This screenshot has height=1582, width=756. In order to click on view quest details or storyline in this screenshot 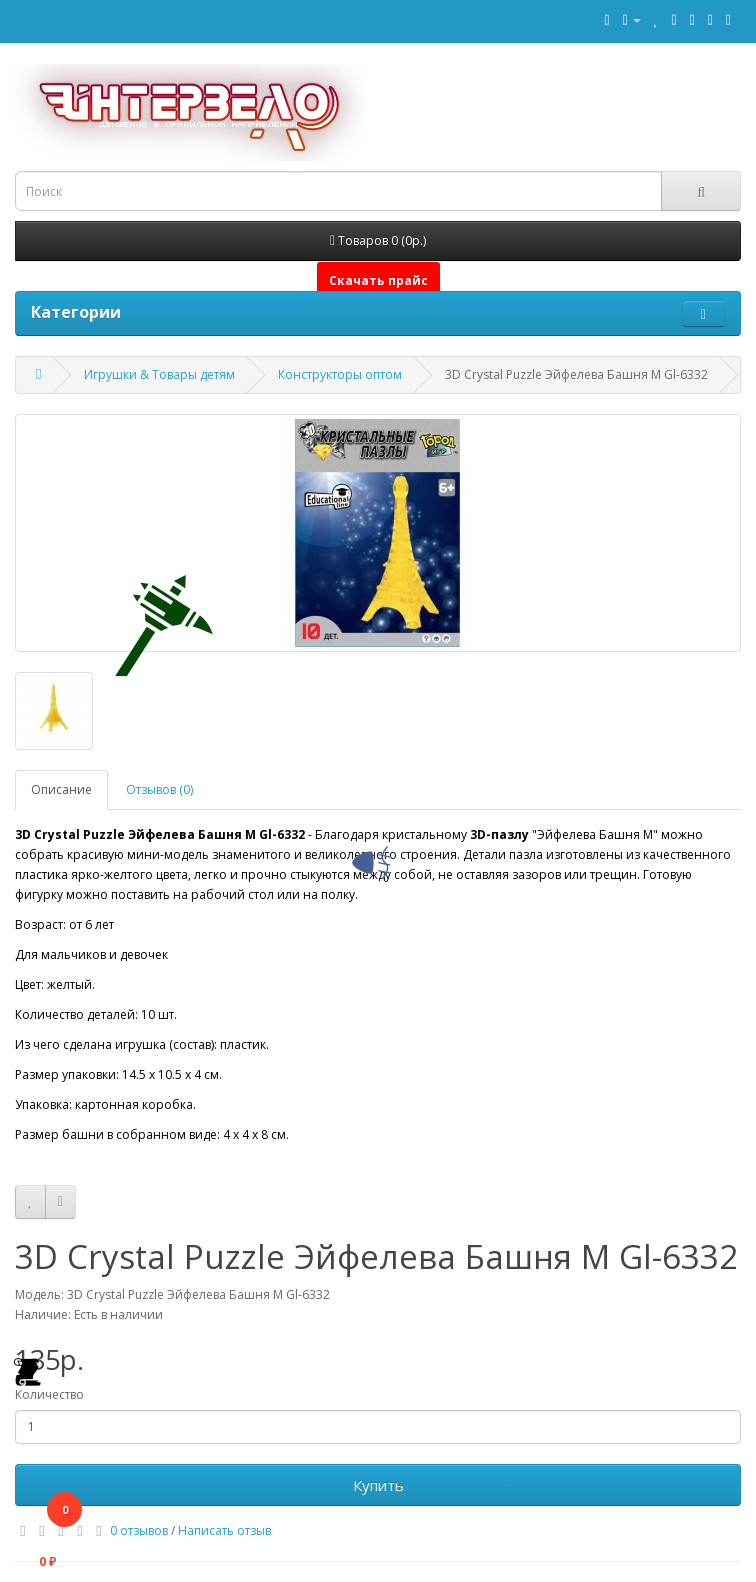, I will do `click(27, 1372)`.